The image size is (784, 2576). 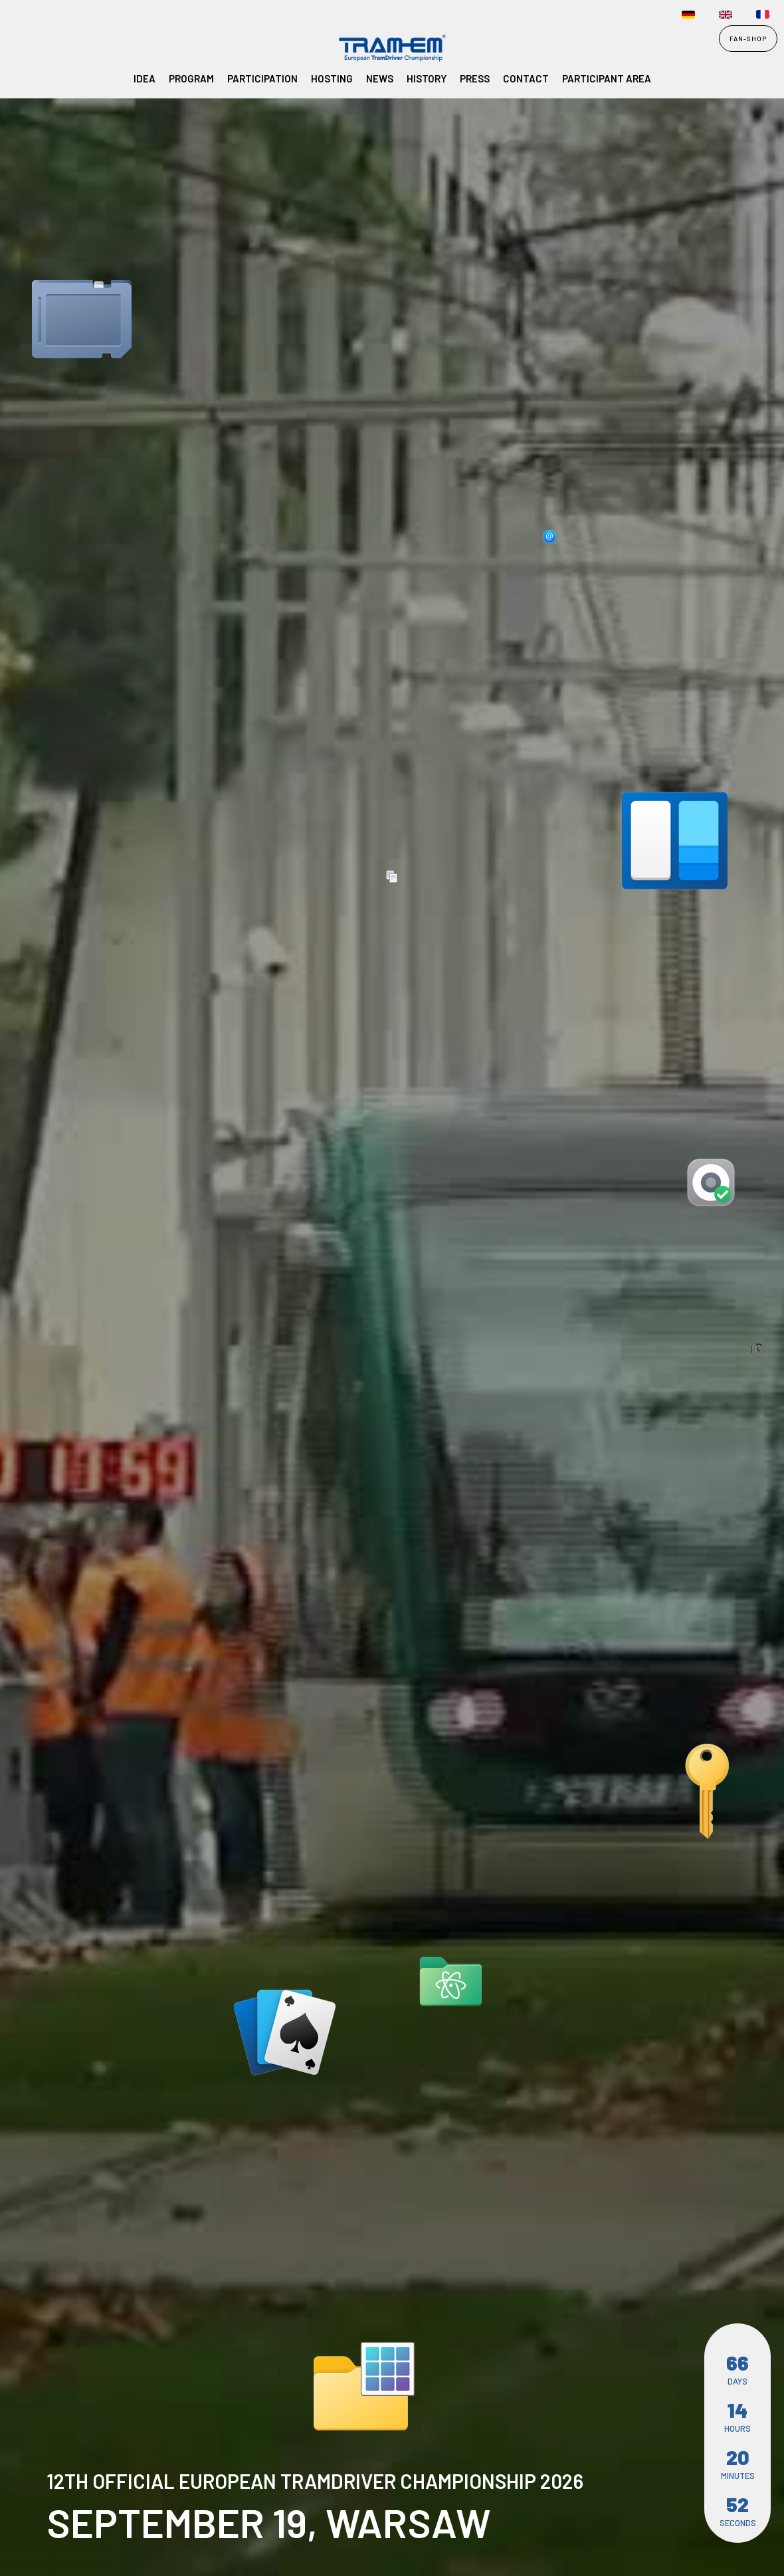 What do you see at coordinates (361, 2396) in the screenshot?
I see `access folder settings and preferences` at bounding box center [361, 2396].